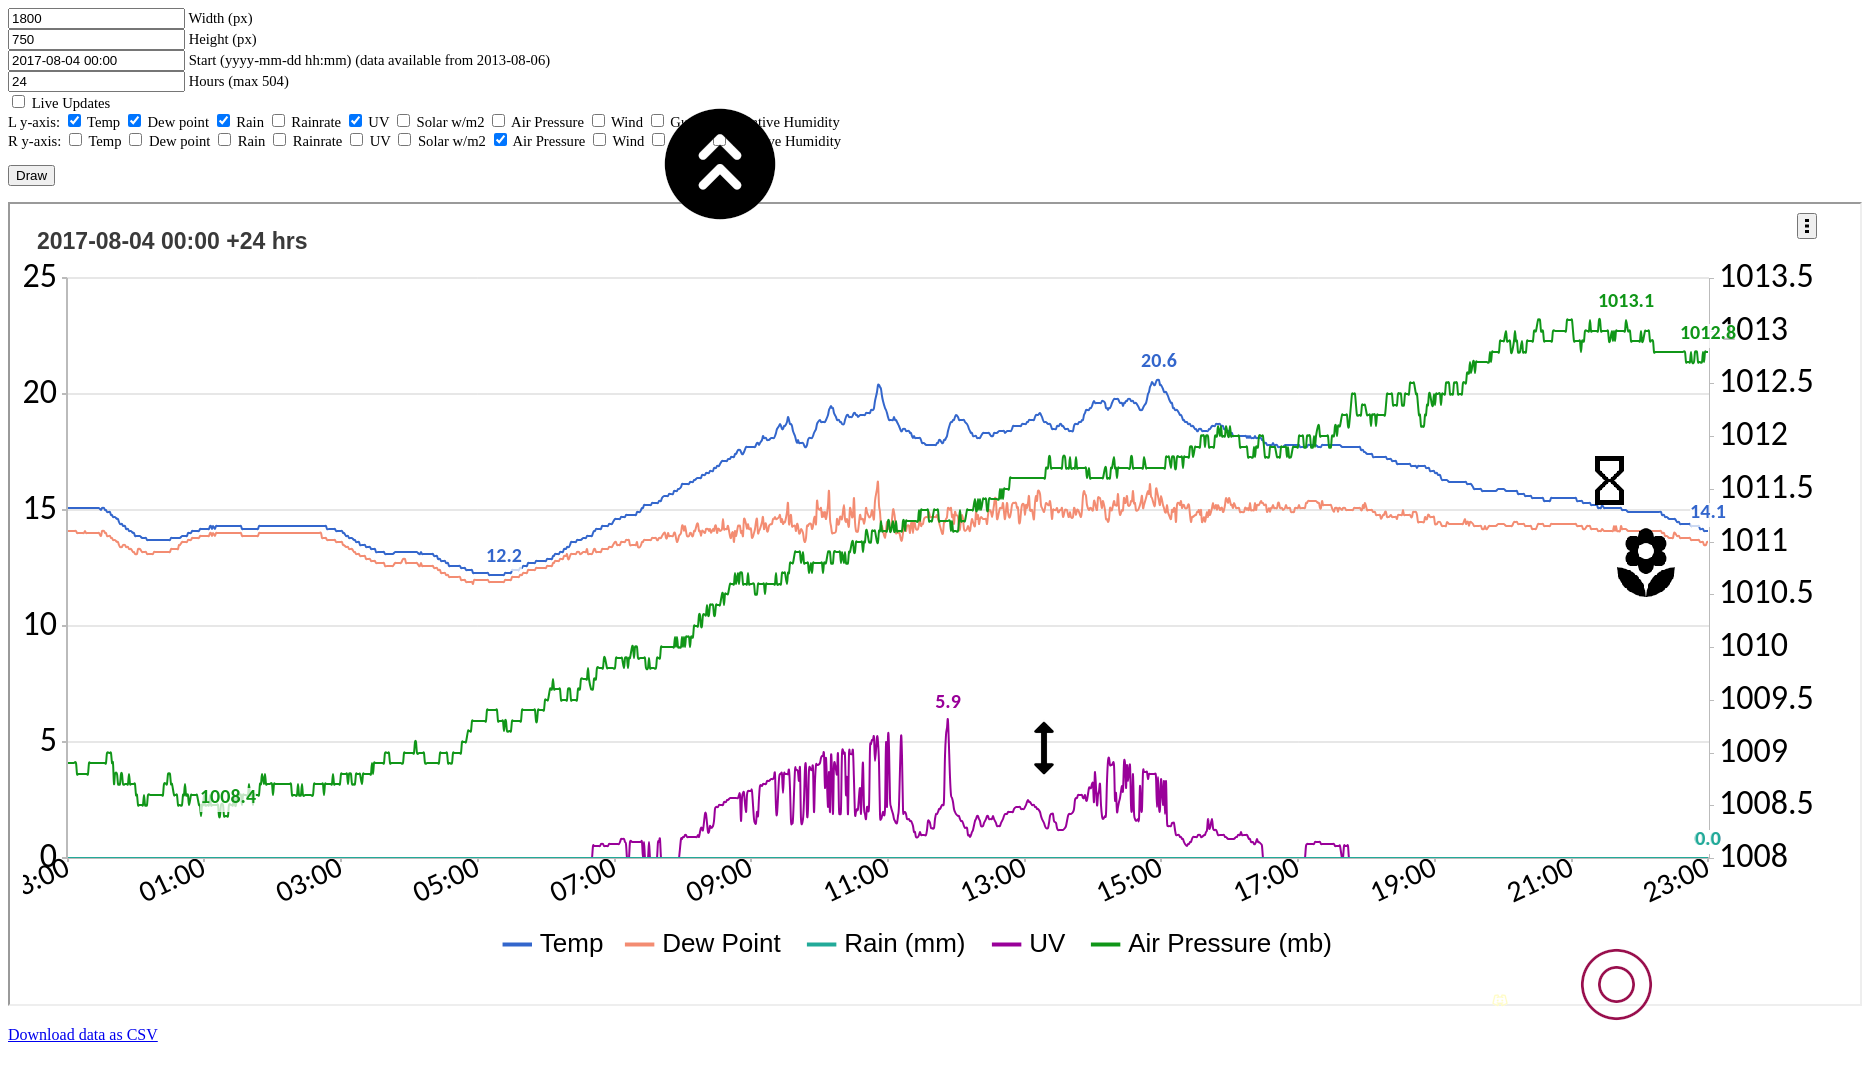 This screenshot has height=1092, width=1862. Describe the element at coordinates (1646, 564) in the screenshot. I see `find nearby florists or flower shops` at that location.